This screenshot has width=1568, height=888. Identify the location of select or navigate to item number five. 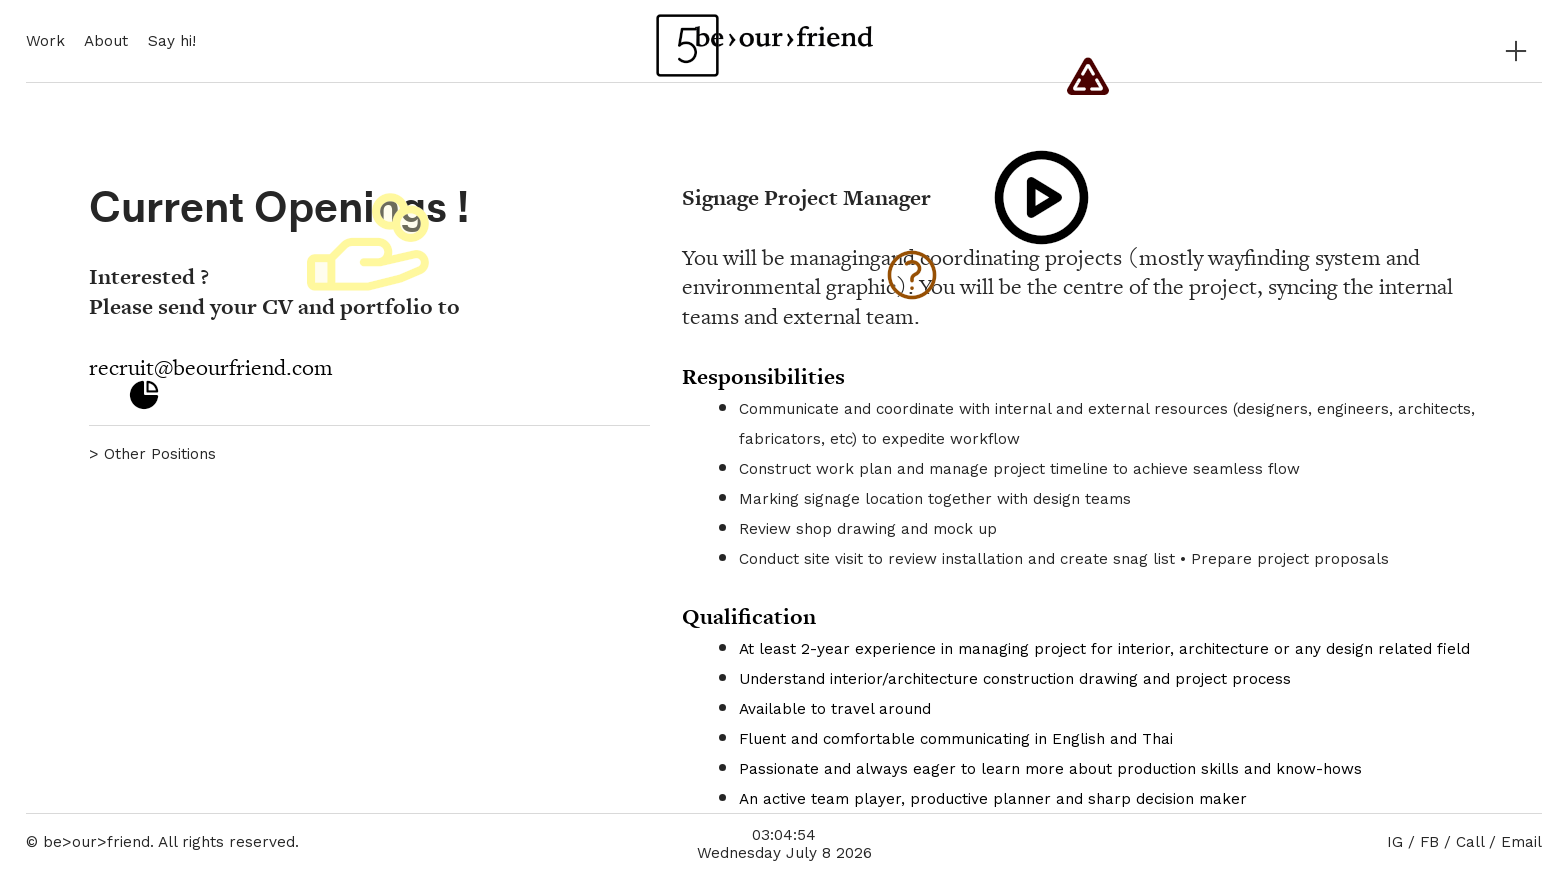
(687, 45).